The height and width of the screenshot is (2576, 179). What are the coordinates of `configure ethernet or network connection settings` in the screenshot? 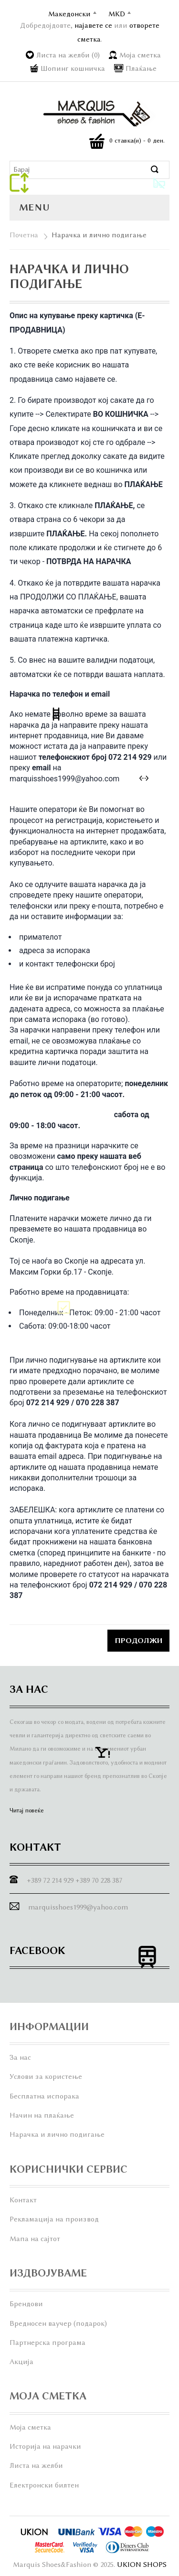 It's located at (144, 778).